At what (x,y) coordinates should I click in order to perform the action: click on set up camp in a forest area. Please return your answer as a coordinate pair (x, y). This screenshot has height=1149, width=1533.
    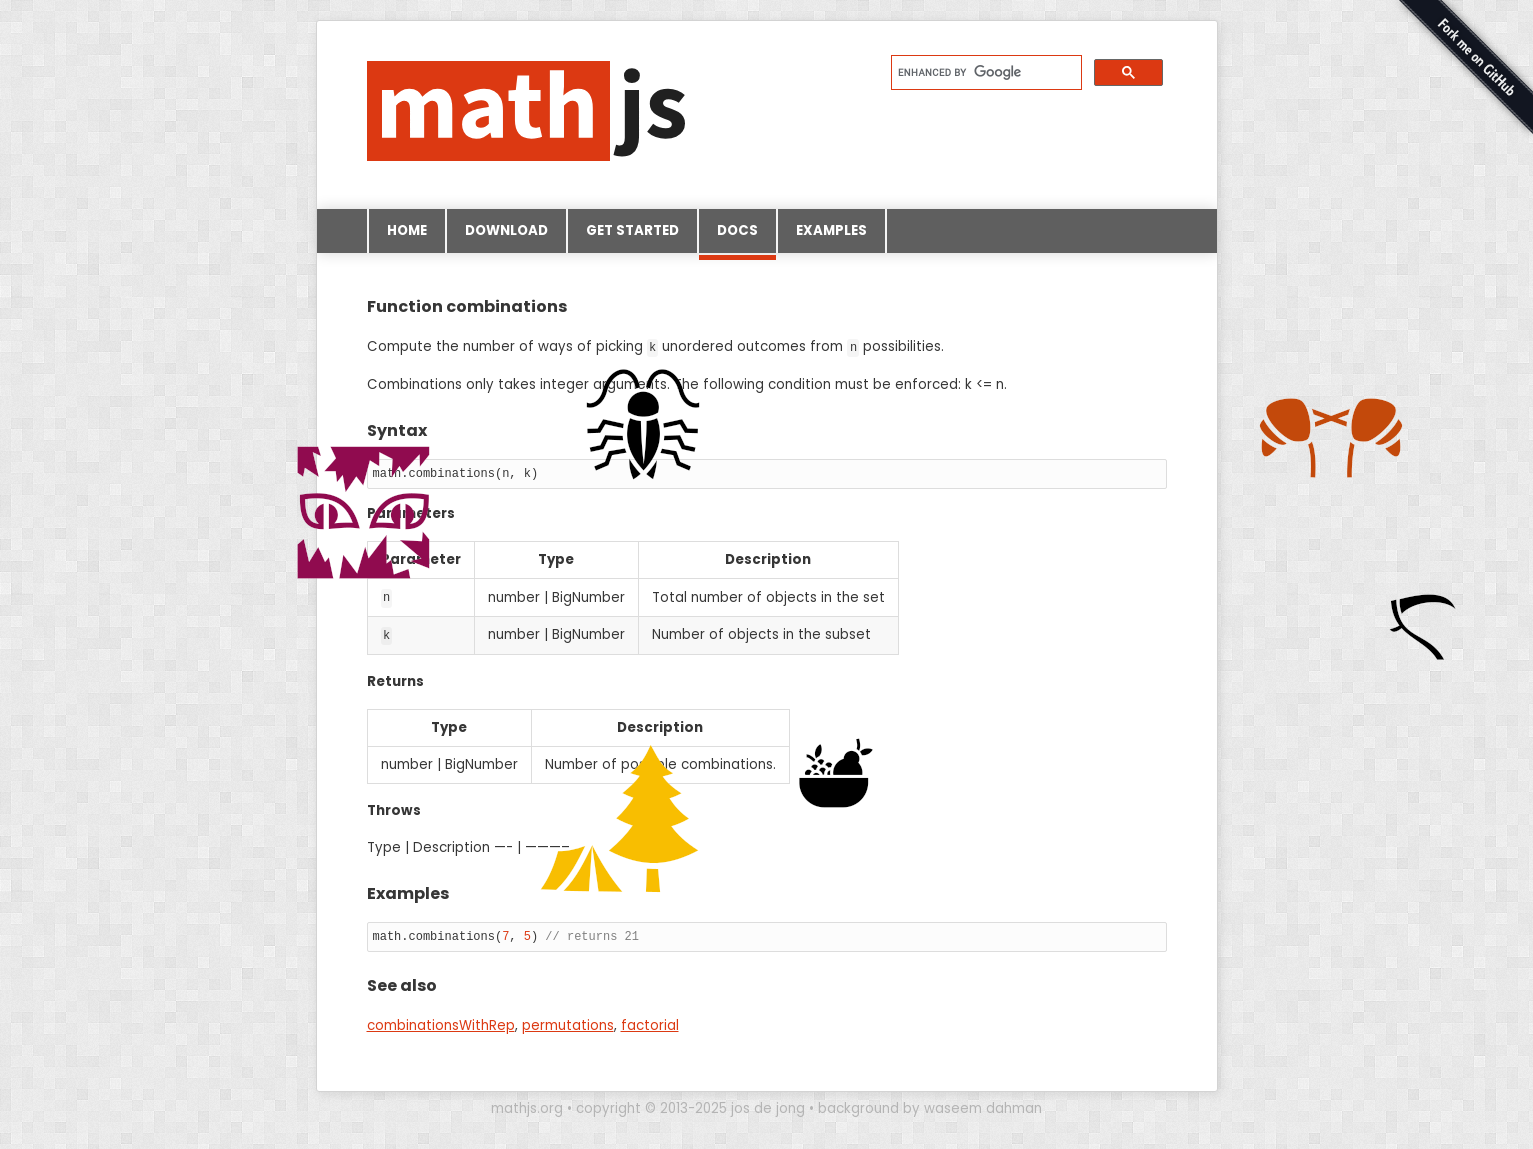
    Looking at the image, I should click on (619, 818).